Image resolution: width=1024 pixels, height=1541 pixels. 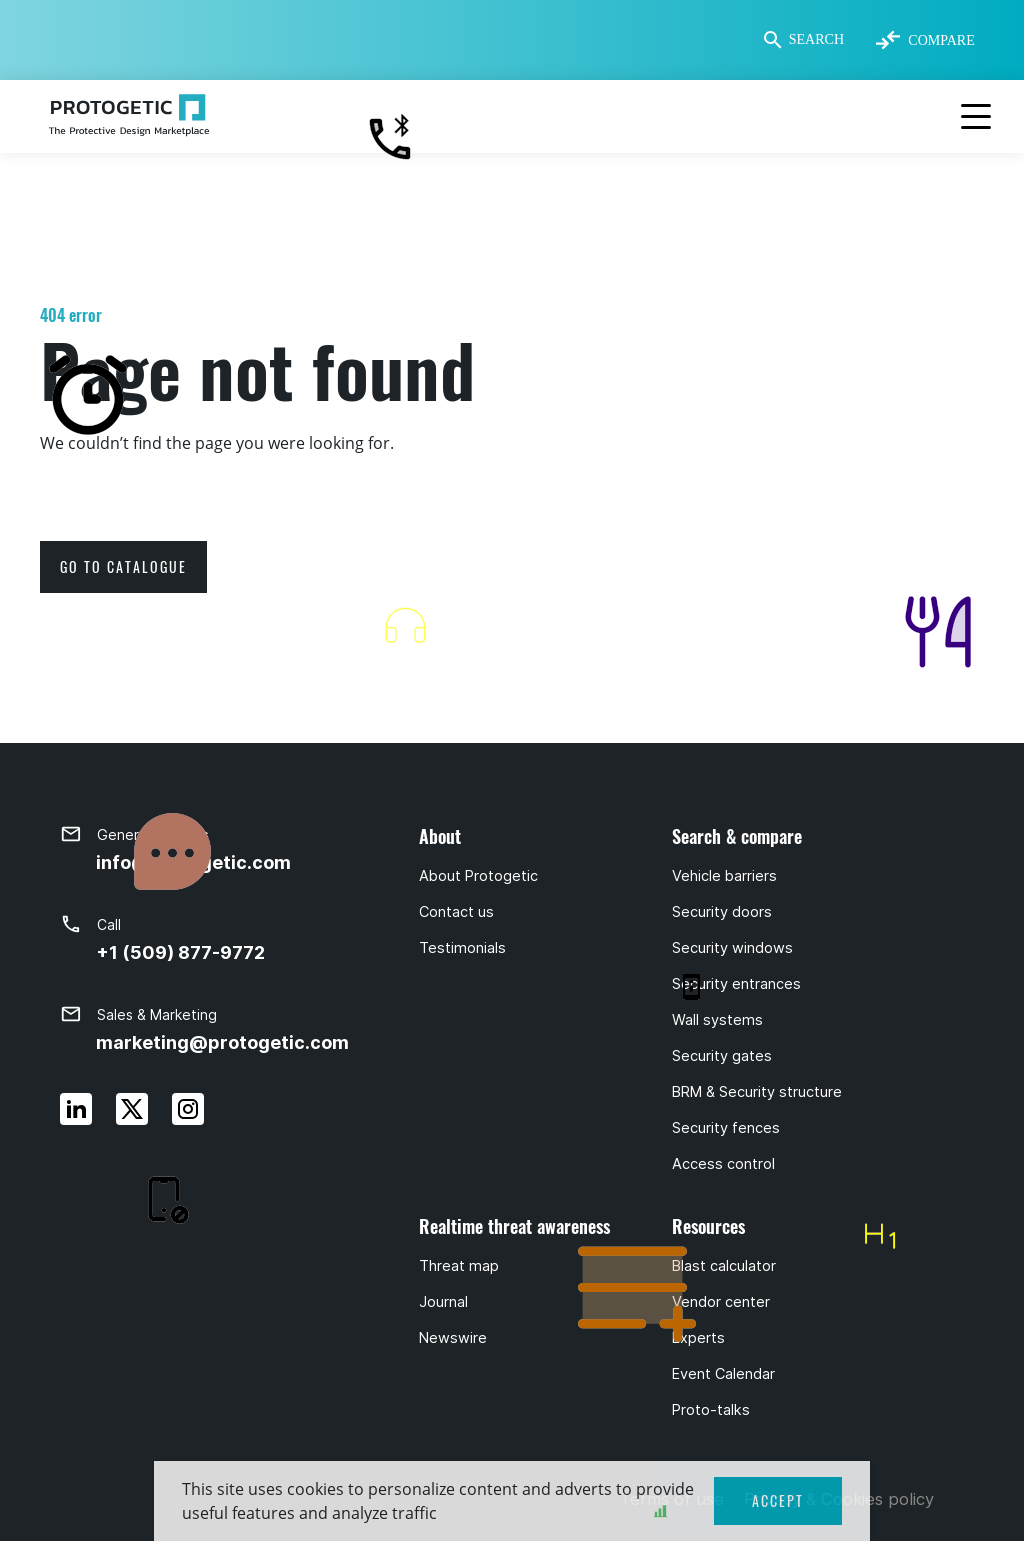 I want to click on listen to audio or music, so click(x=405, y=627).